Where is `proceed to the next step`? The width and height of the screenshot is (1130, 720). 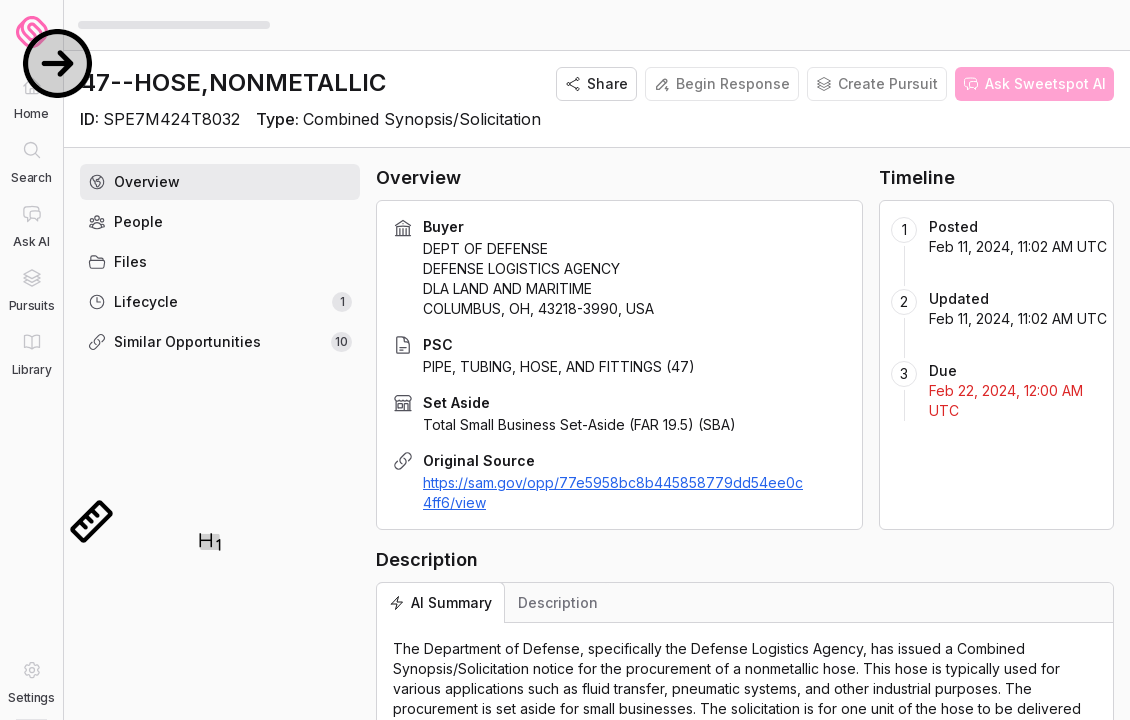
proceed to the next step is located at coordinates (57, 63).